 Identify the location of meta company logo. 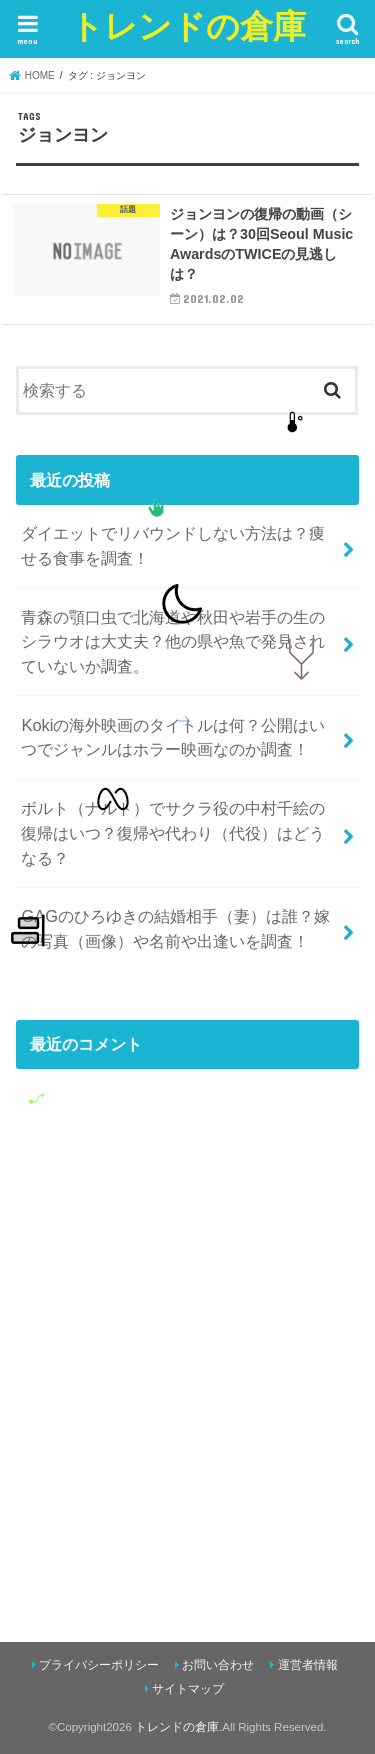
(113, 799).